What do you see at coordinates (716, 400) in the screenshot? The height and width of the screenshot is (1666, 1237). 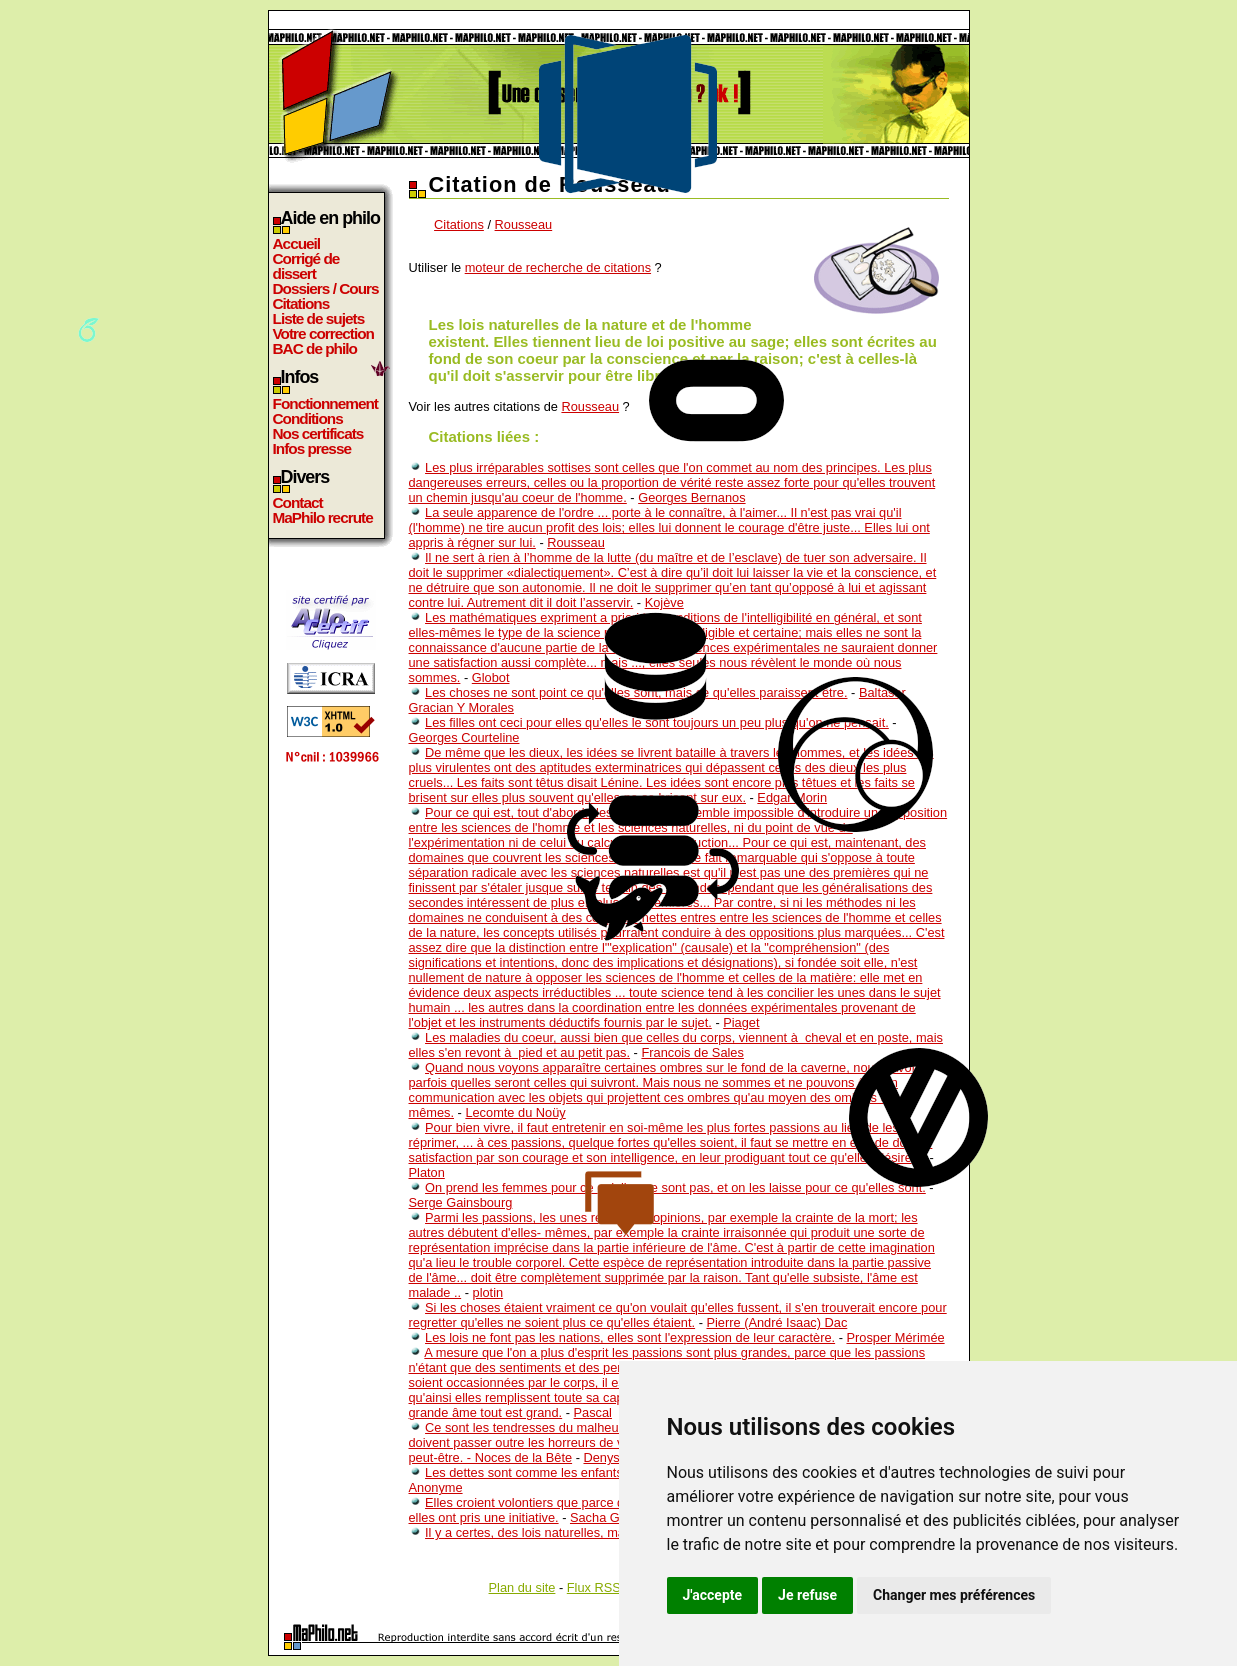 I see `open Oculus VR app or settings` at bounding box center [716, 400].